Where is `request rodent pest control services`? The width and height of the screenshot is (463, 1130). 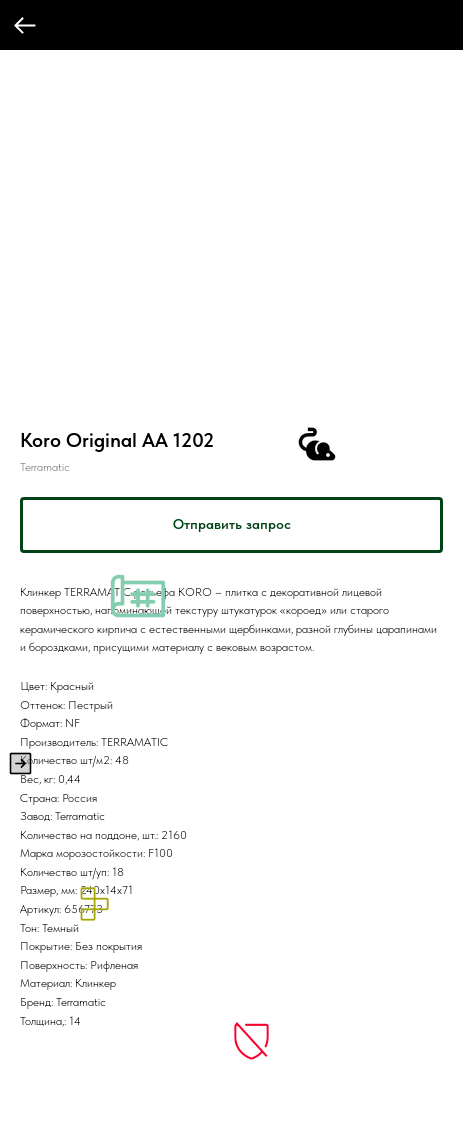 request rodent pest control services is located at coordinates (317, 444).